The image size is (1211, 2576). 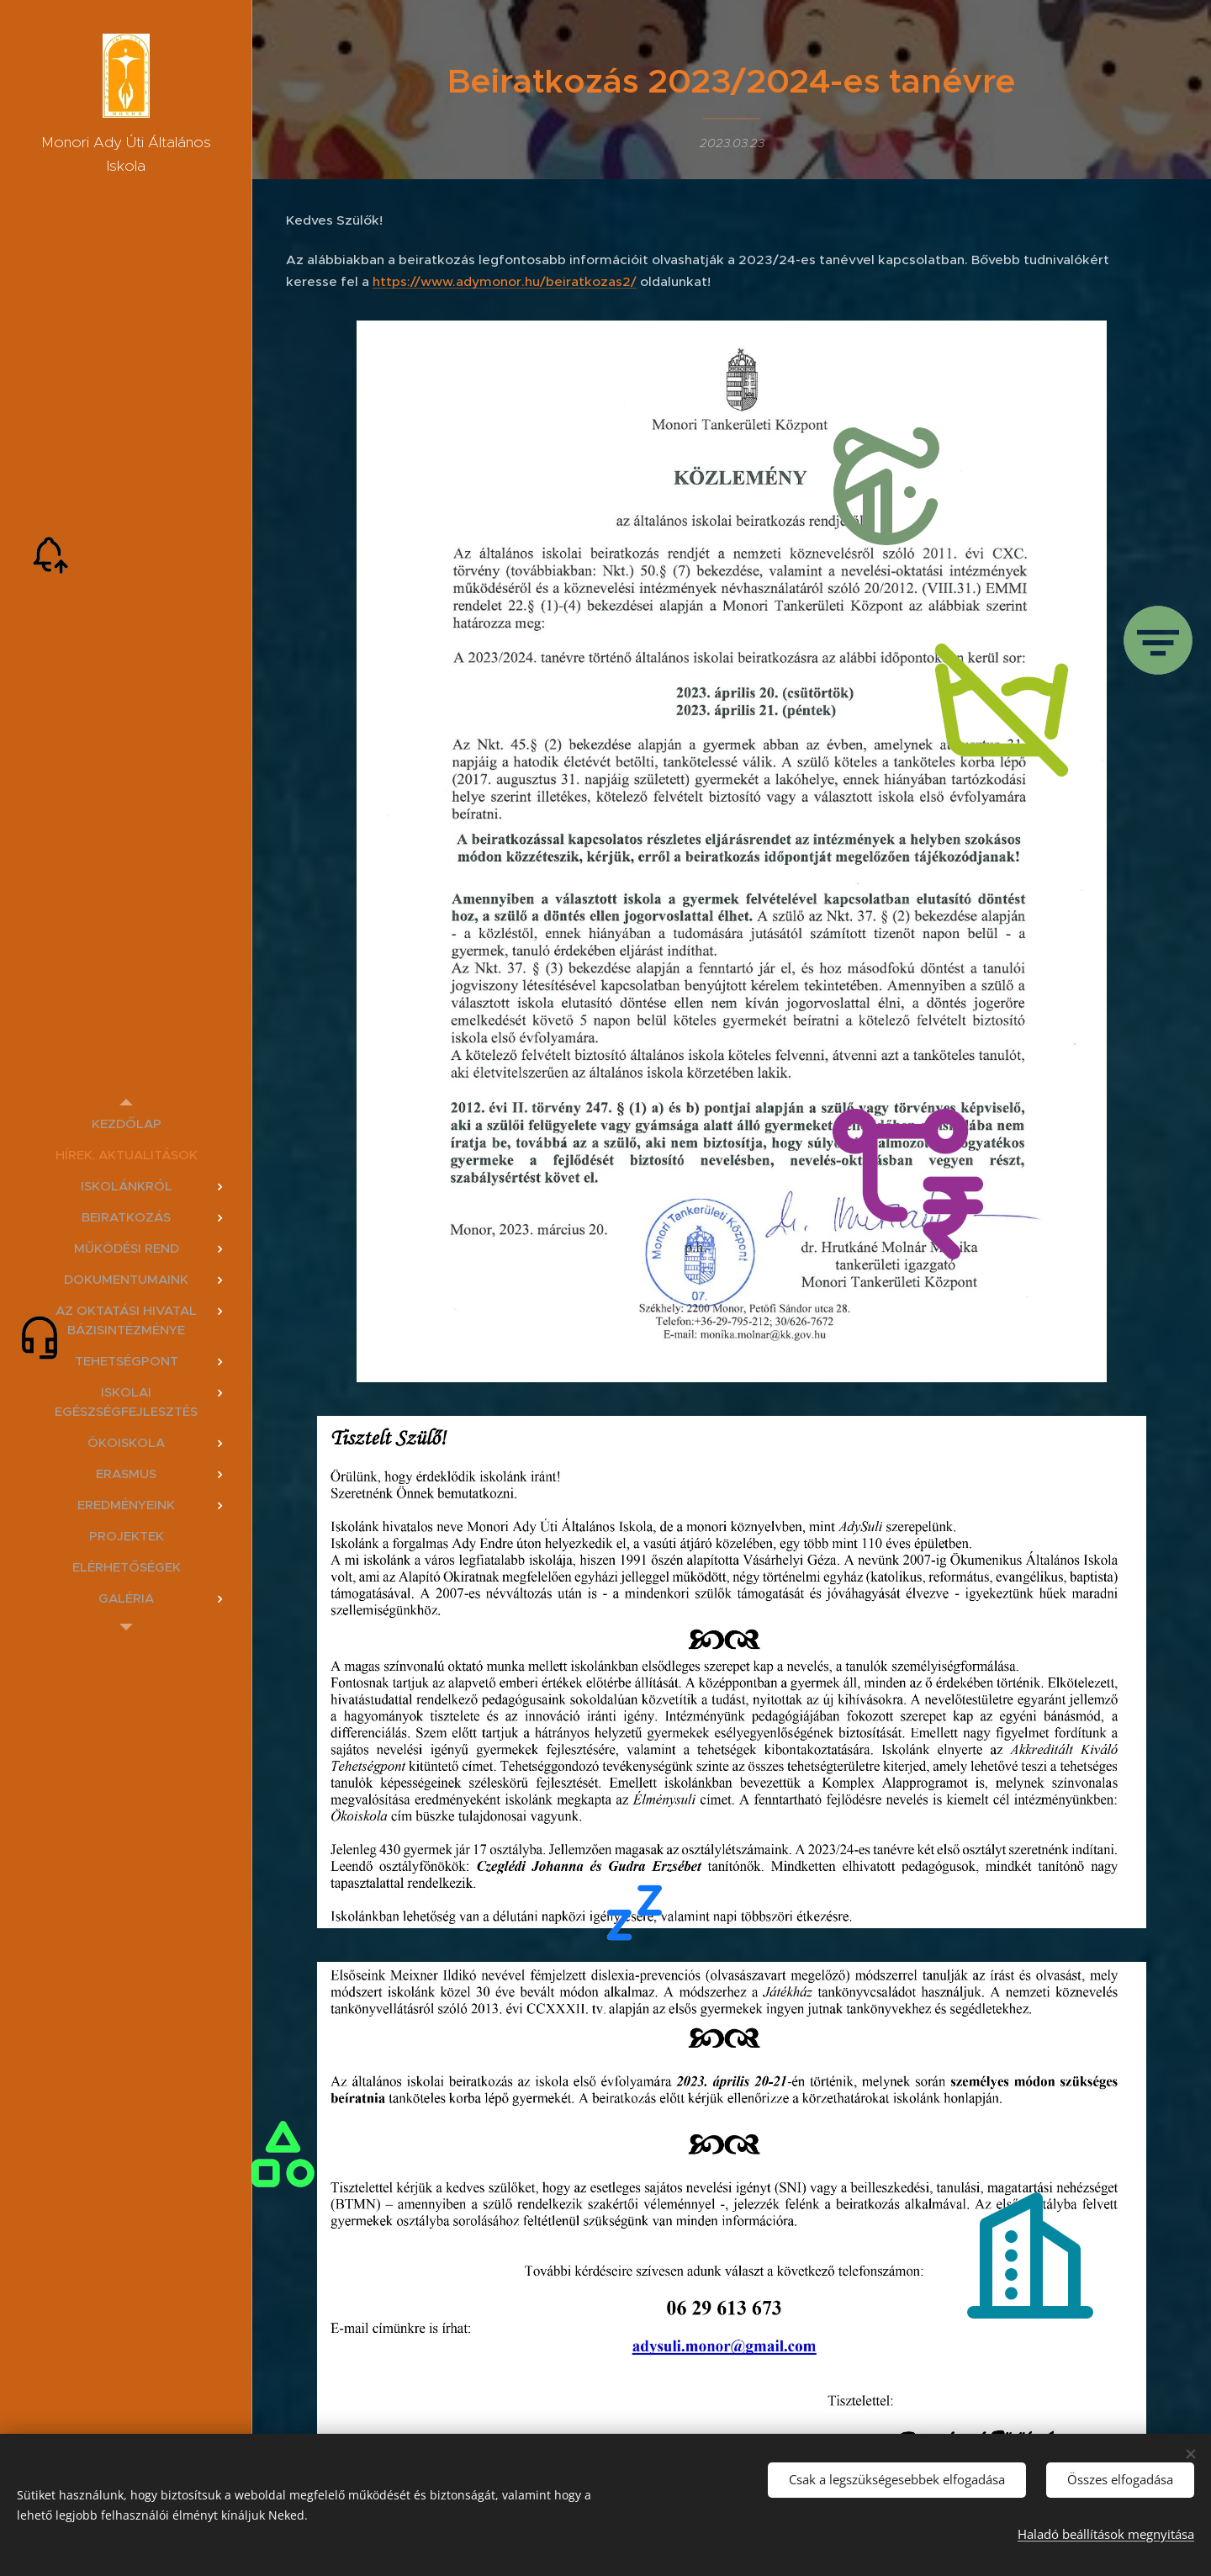 What do you see at coordinates (1158, 640) in the screenshot?
I see `filter or sort content` at bounding box center [1158, 640].